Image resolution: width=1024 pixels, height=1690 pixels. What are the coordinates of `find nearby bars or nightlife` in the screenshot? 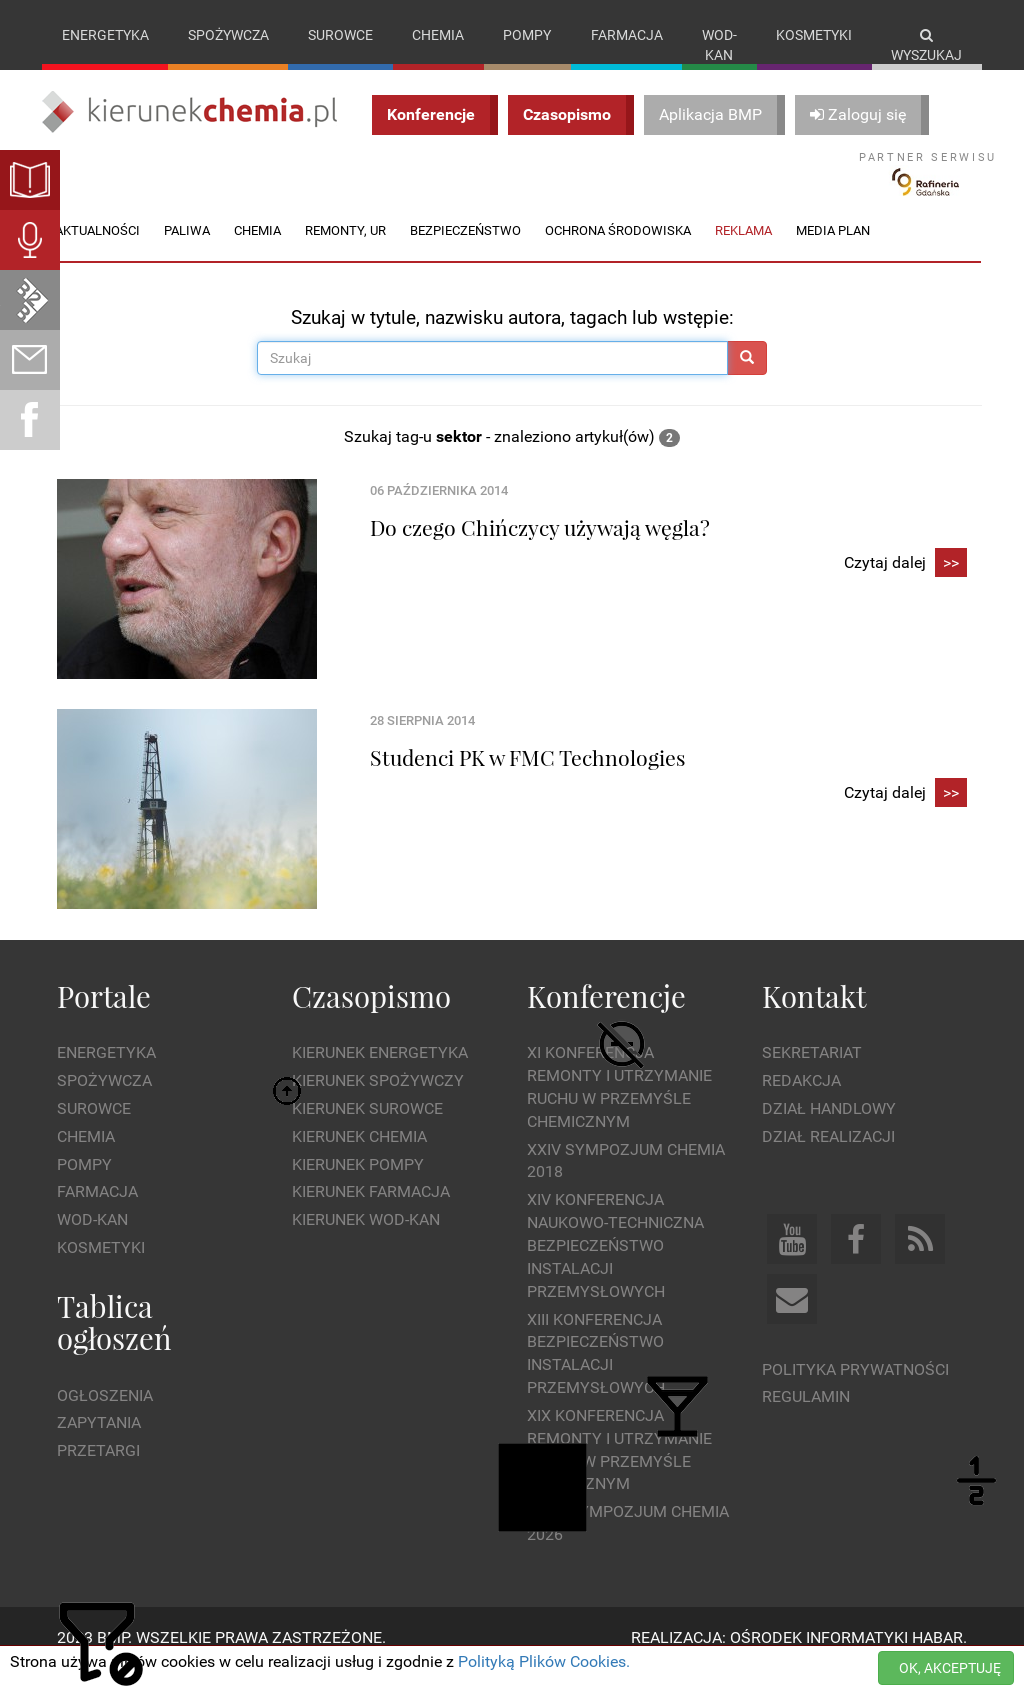 It's located at (677, 1406).